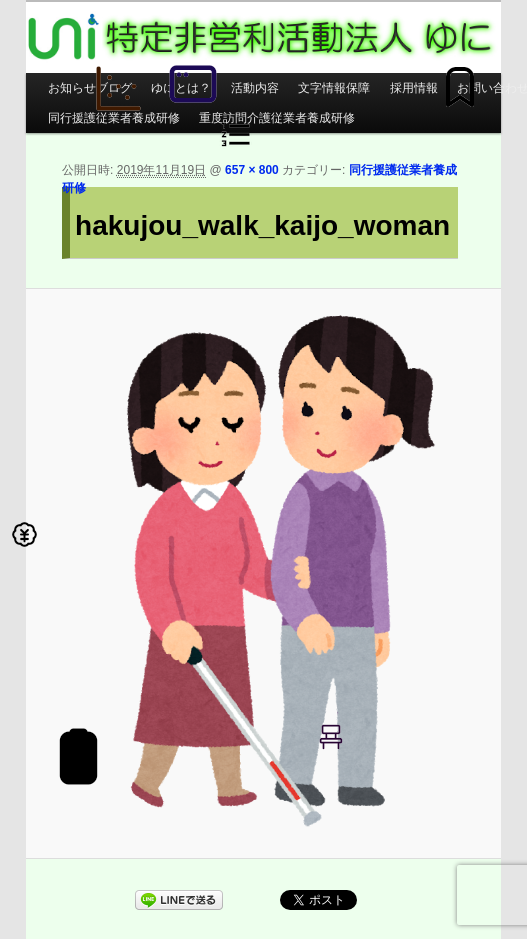 This screenshot has height=939, width=527. What do you see at coordinates (118, 88) in the screenshot?
I see `view scatter plot data` at bounding box center [118, 88].